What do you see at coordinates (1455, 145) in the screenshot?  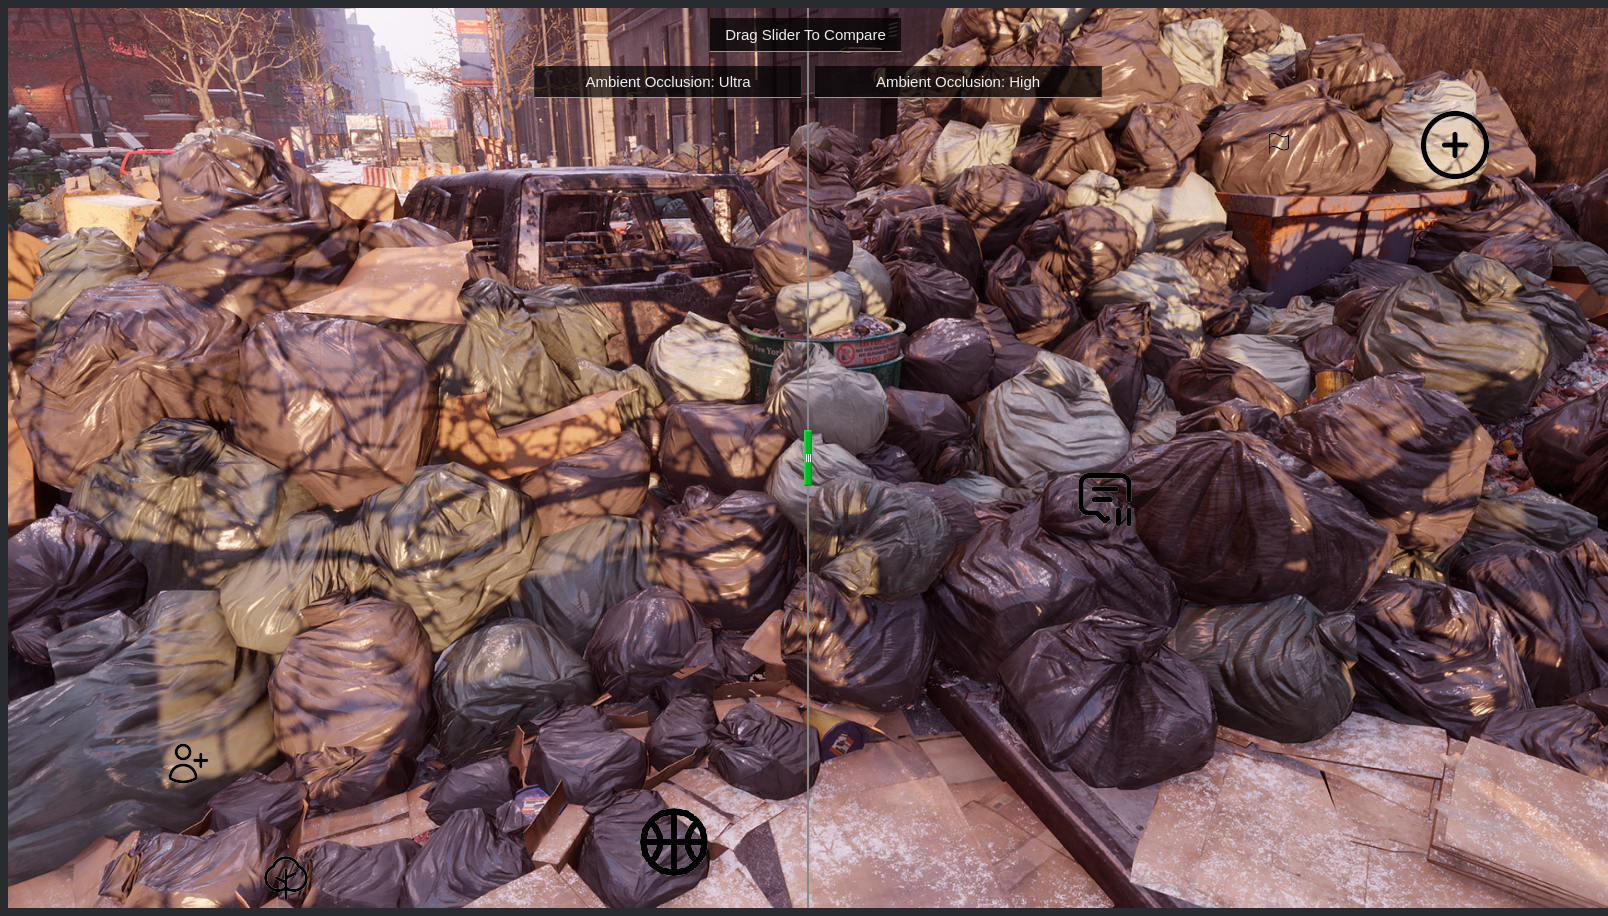 I see `add a new item` at bounding box center [1455, 145].